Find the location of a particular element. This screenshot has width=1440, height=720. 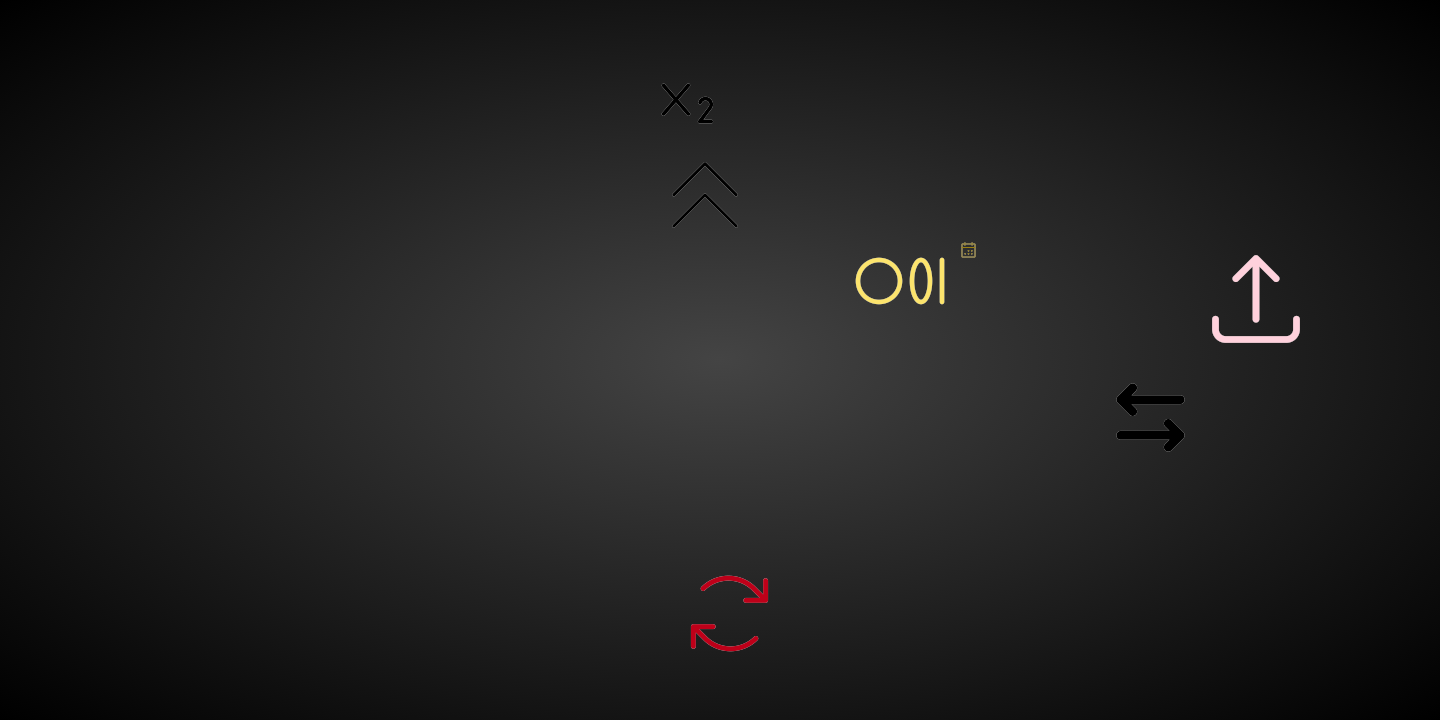

format text as subscript is located at coordinates (684, 102).